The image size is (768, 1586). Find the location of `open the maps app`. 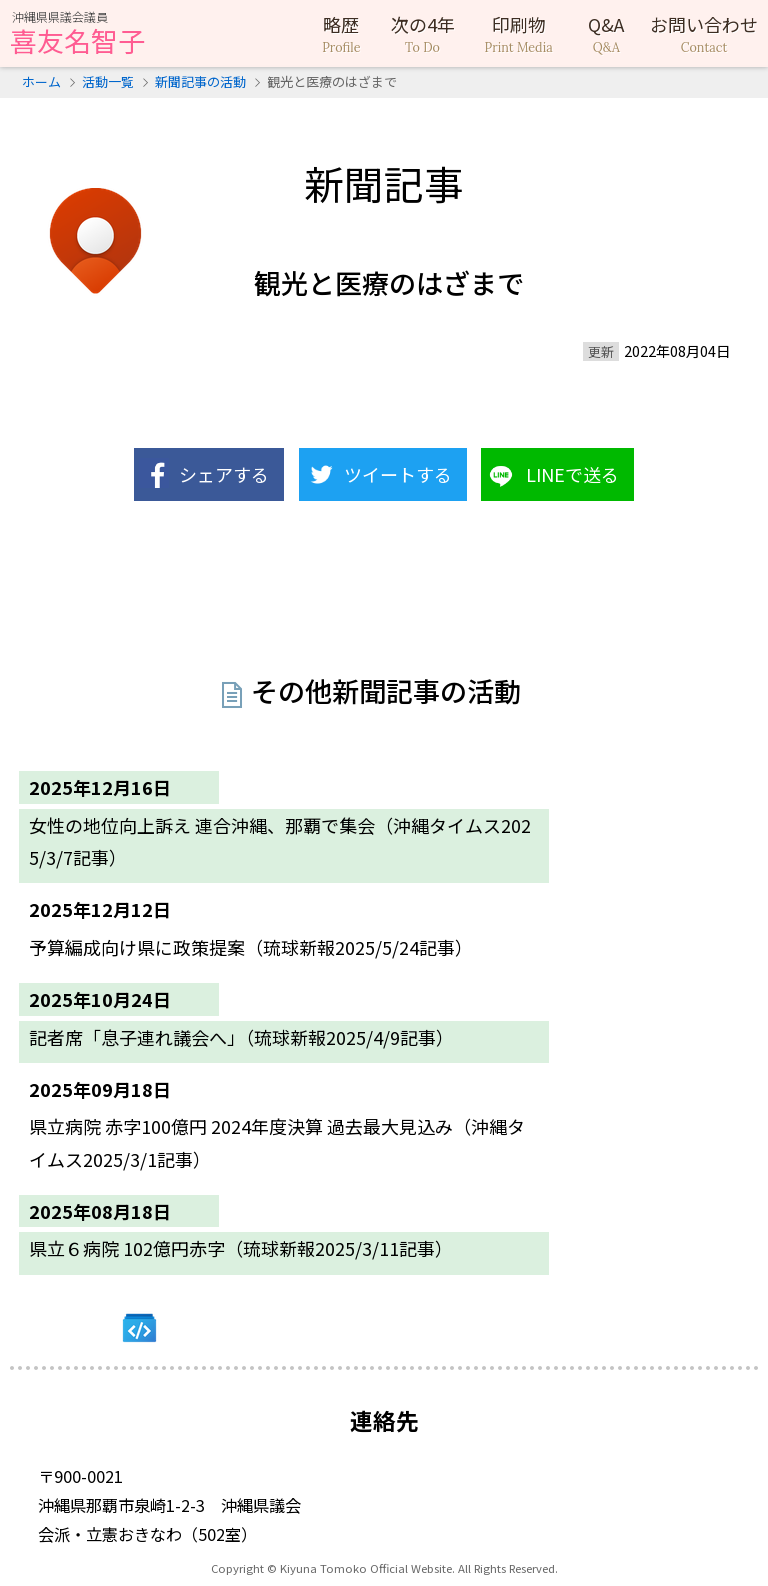

open the maps app is located at coordinates (95, 242).